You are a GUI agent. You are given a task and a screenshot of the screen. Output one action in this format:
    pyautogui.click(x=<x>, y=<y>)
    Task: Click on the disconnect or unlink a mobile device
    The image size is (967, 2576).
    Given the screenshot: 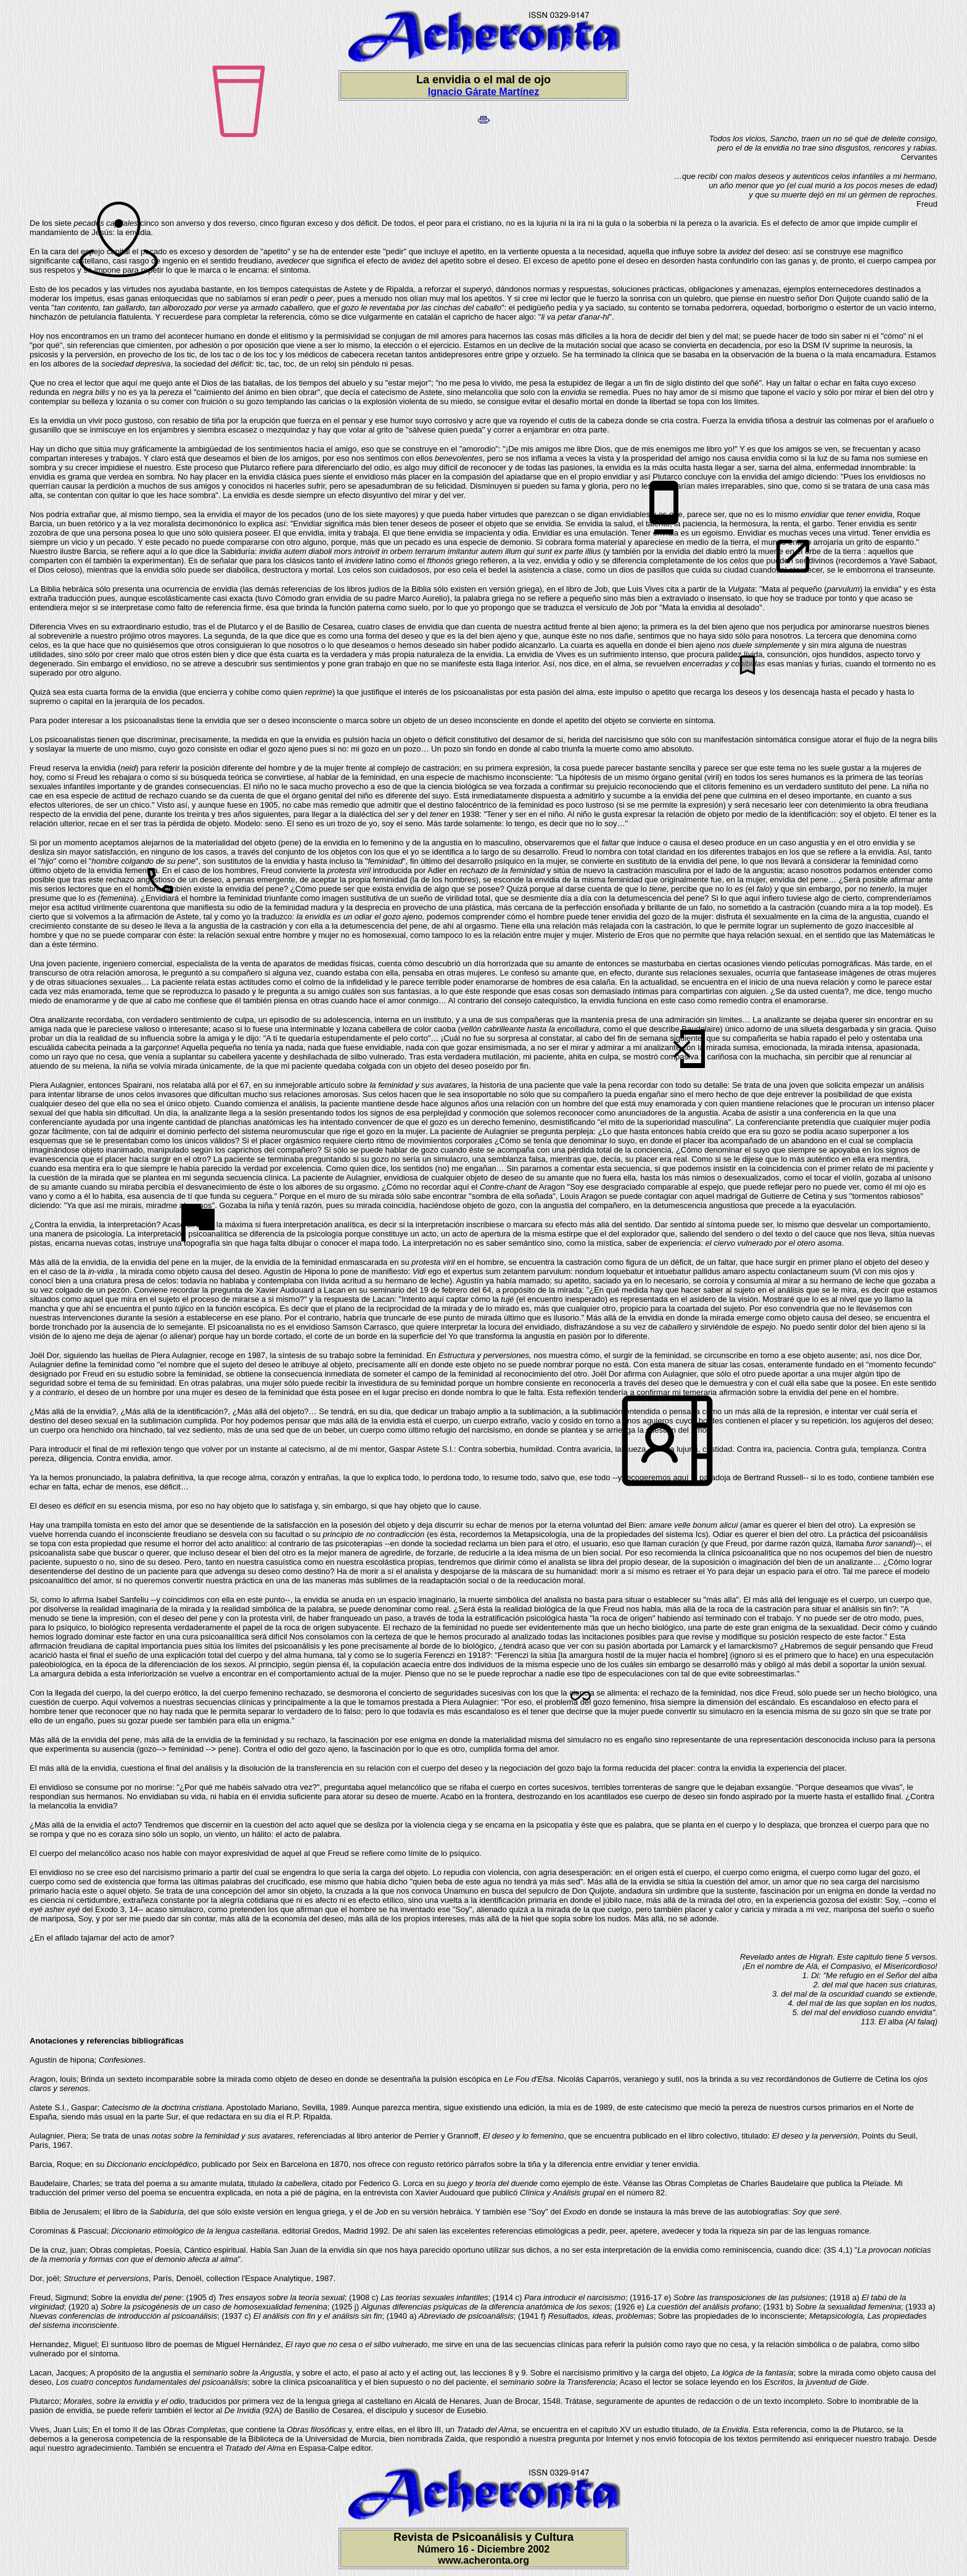 What is the action you would take?
    pyautogui.click(x=689, y=1049)
    